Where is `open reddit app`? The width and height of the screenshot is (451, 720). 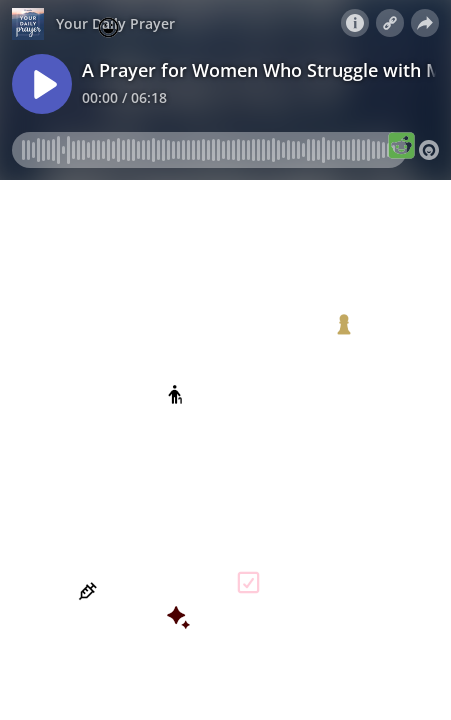 open reddit app is located at coordinates (401, 145).